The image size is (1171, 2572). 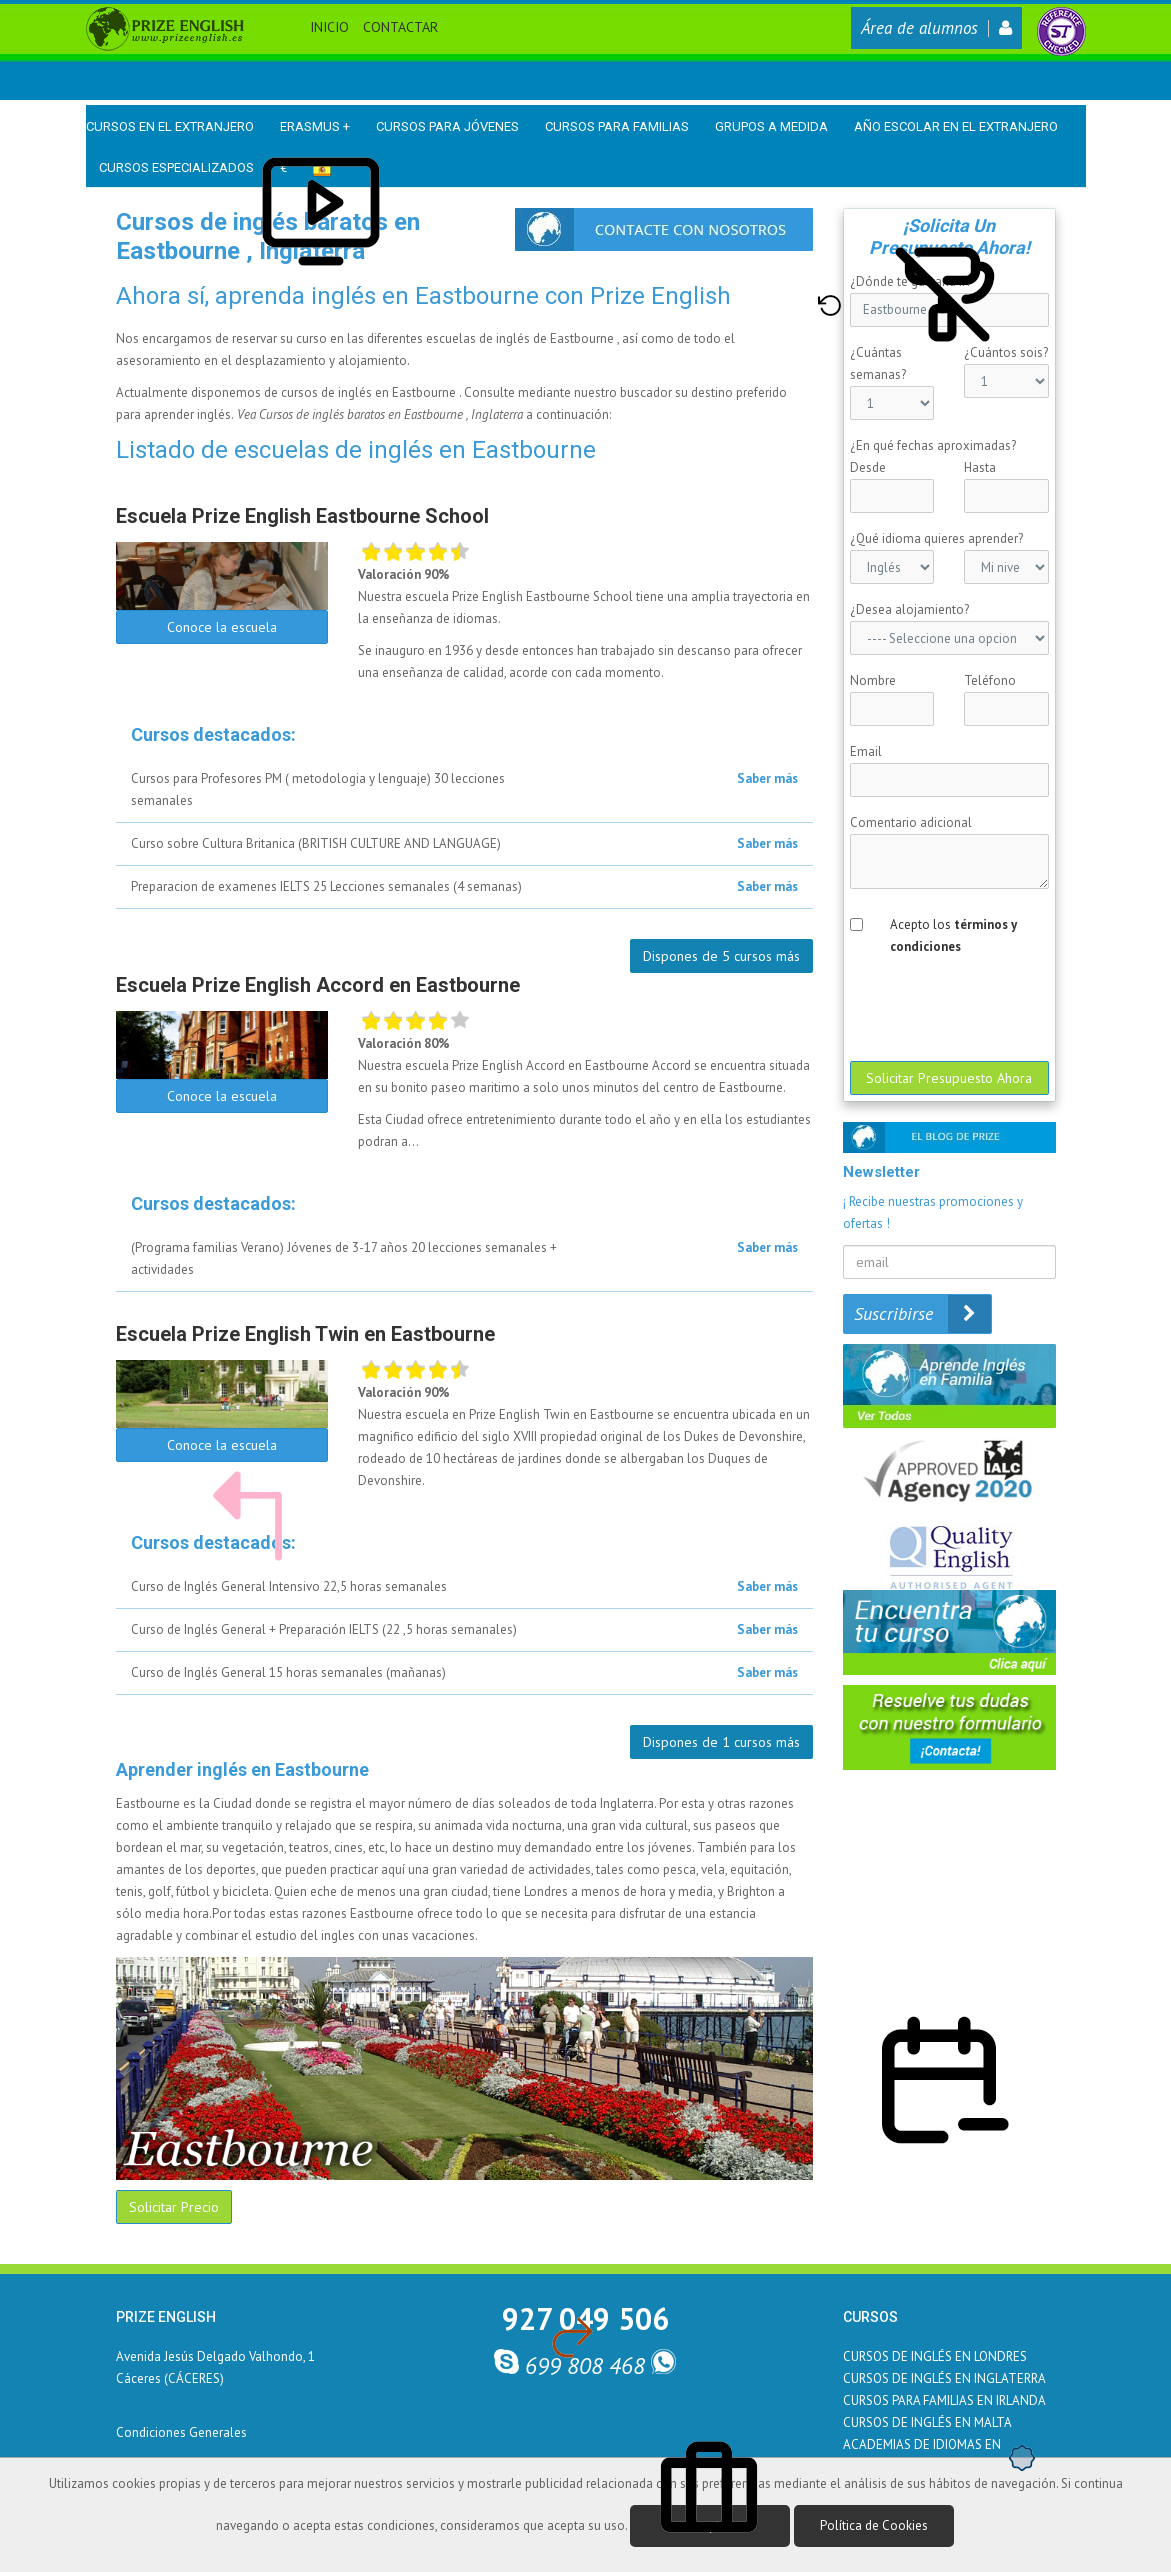 I want to click on play video on desktop monitor, so click(x=321, y=207).